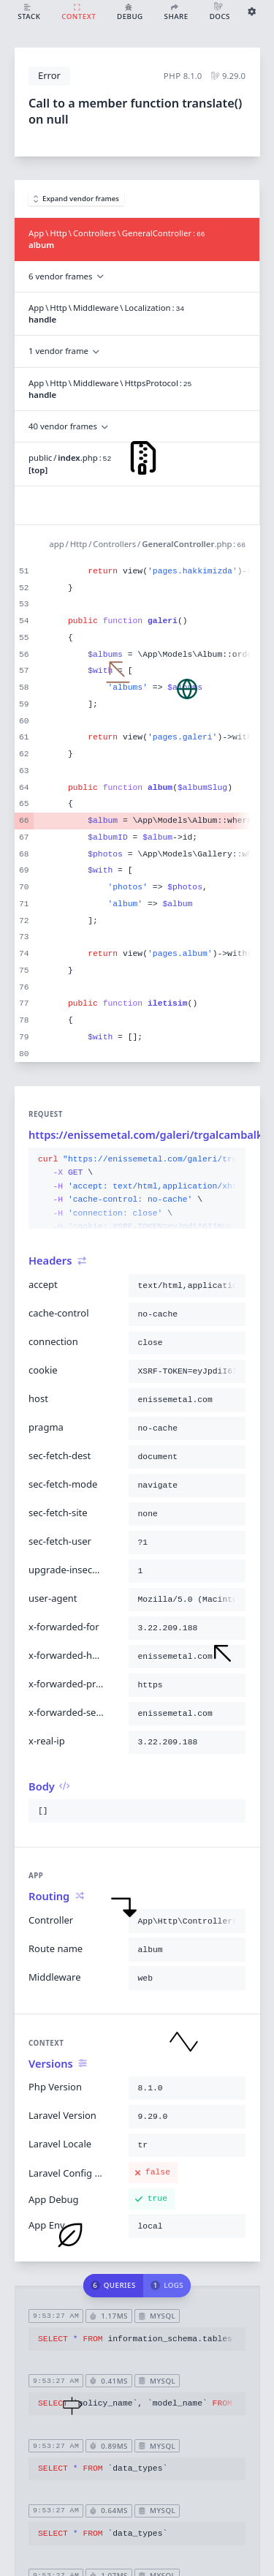 Image resolution: width=274 pixels, height=2576 pixels. What do you see at coordinates (72, 2406) in the screenshot?
I see `access directions or navigation options` at bounding box center [72, 2406].